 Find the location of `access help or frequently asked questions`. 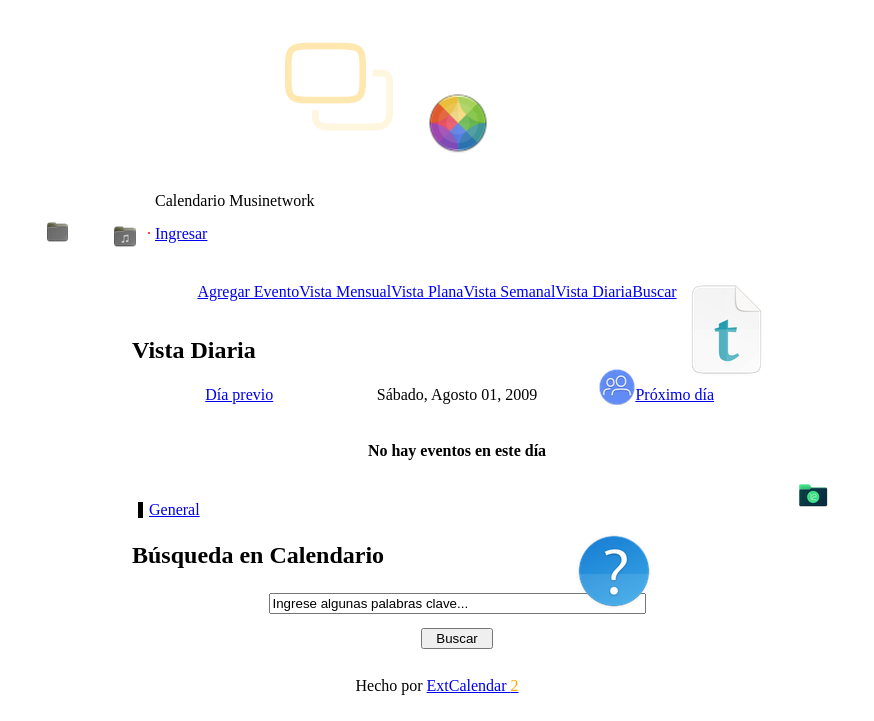

access help or frequently asked questions is located at coordinates (614, 571).